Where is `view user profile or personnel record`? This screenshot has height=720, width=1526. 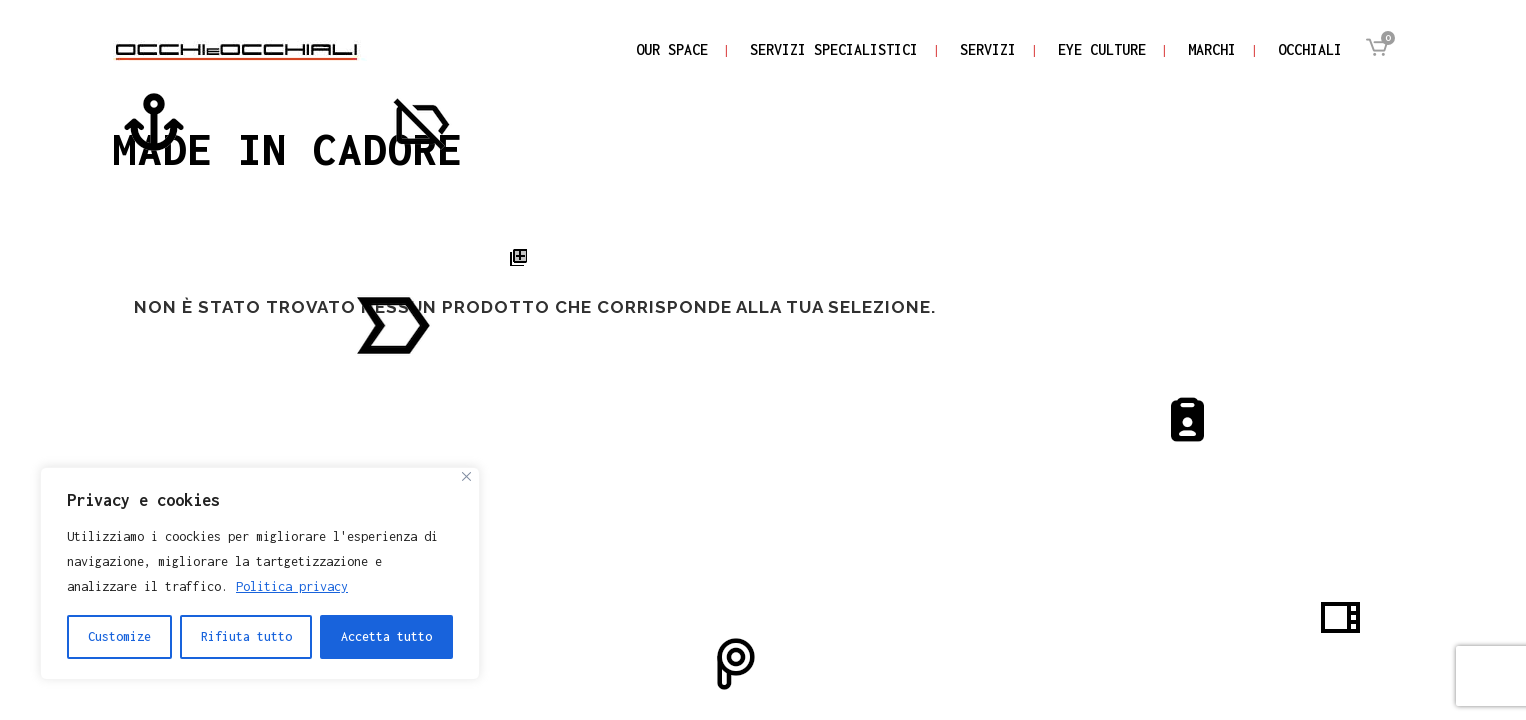 view user profile or personnel record is located at coordinates (1187, 419).